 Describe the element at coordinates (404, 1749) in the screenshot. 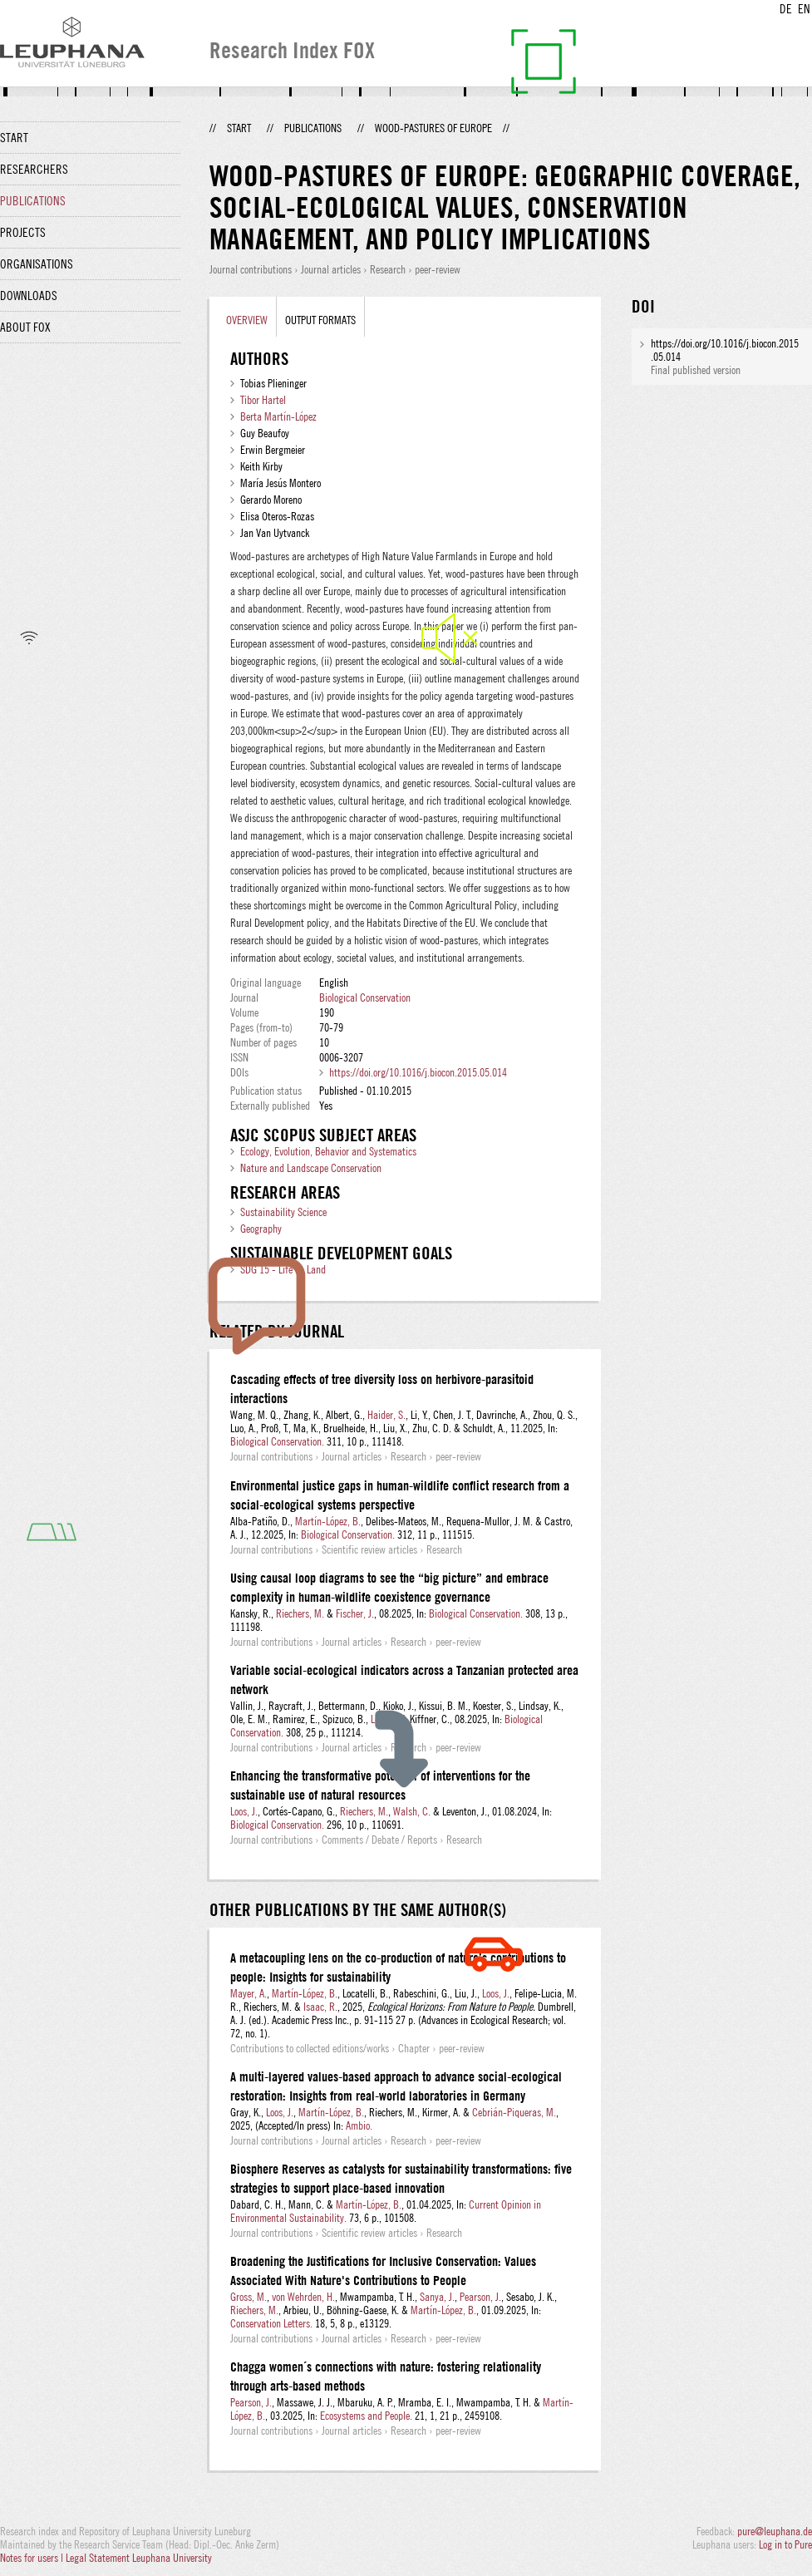

I see `go down a level or subdirectory` at that location.